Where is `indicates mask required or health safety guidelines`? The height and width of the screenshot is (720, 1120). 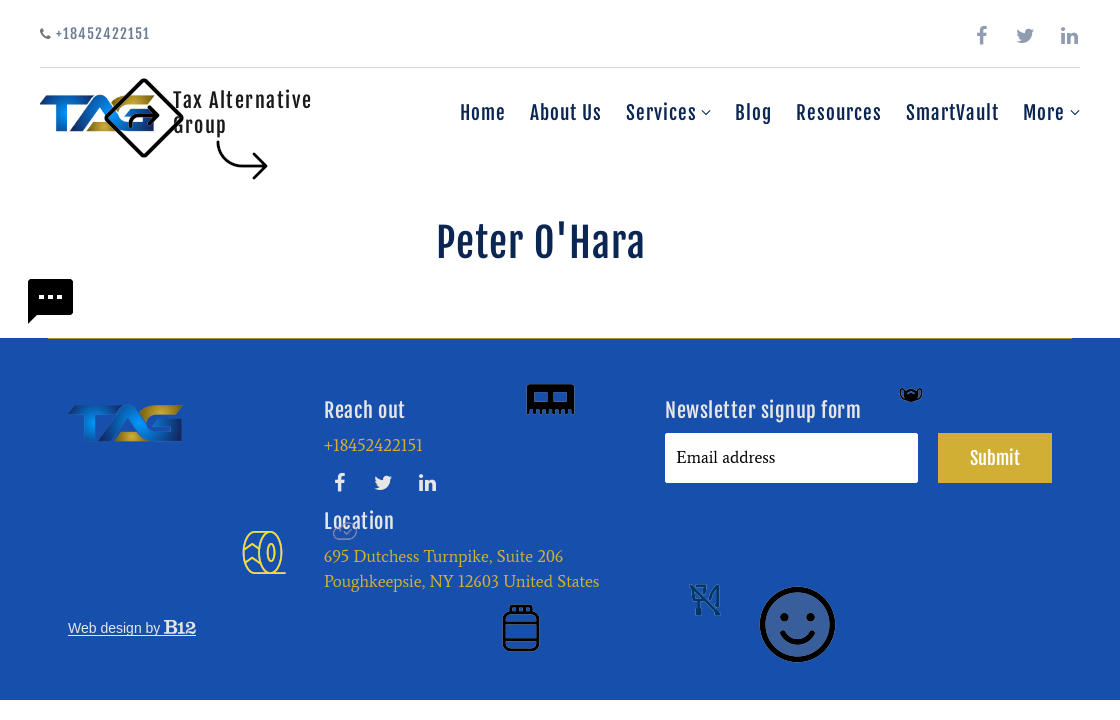
indicates mask required or health safety guidelines is located at coordinates (911, 395).